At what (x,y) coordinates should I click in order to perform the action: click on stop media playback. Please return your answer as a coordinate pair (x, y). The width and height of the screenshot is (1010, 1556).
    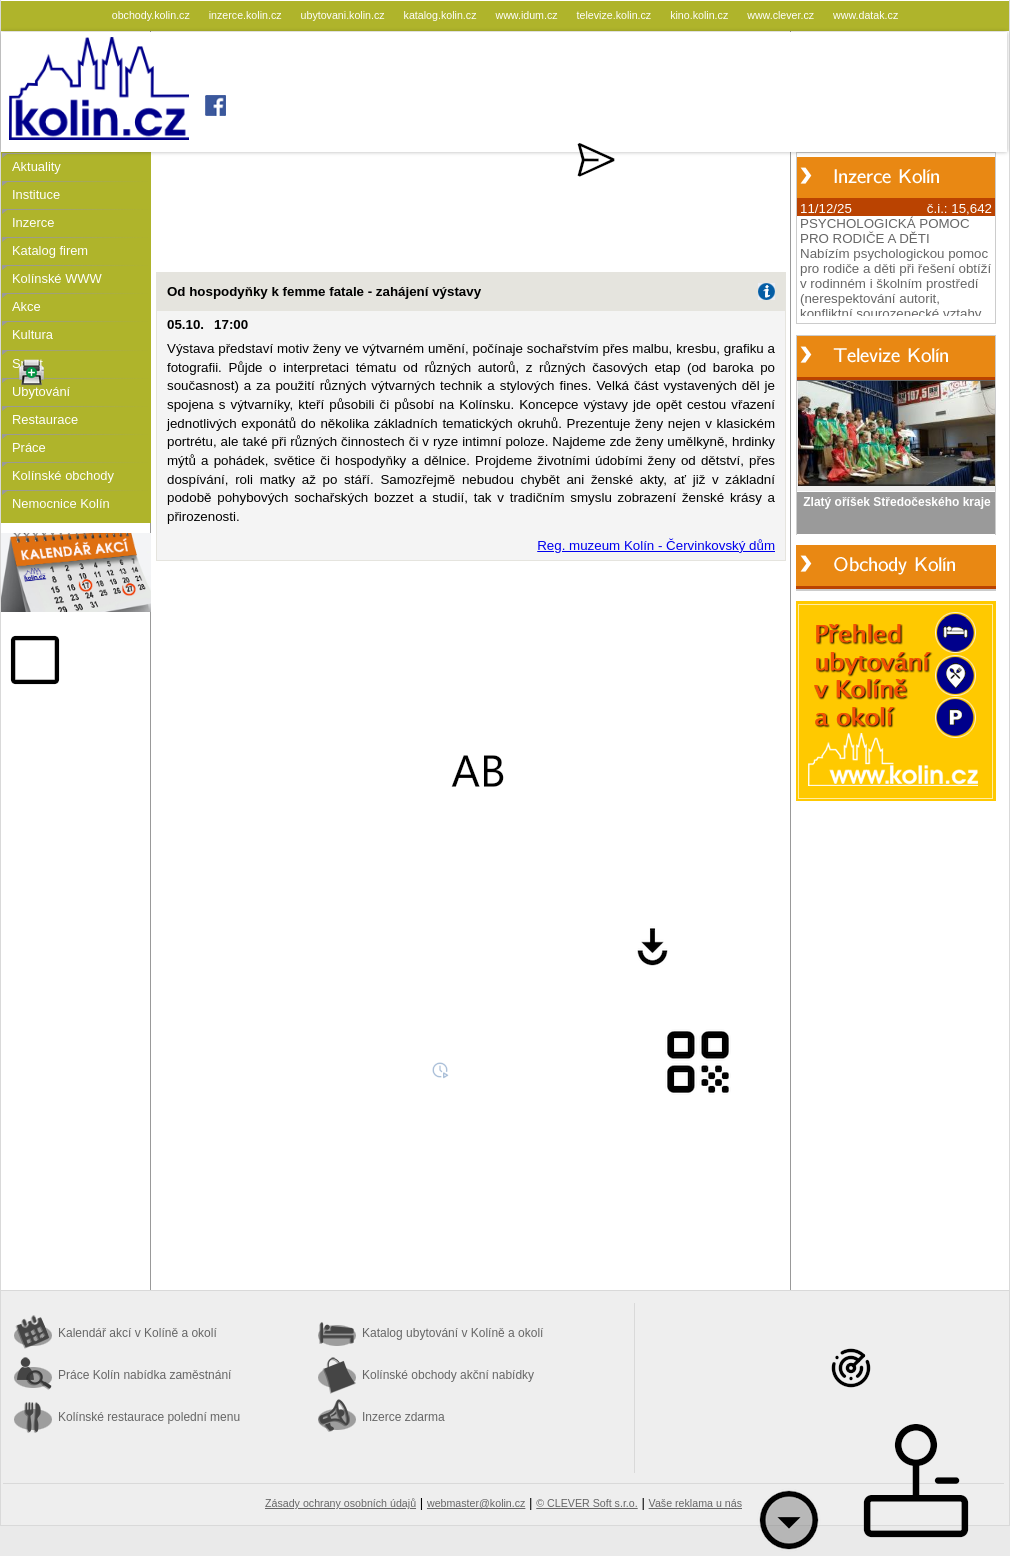
    Looking at the image, I should click on (35, 660).